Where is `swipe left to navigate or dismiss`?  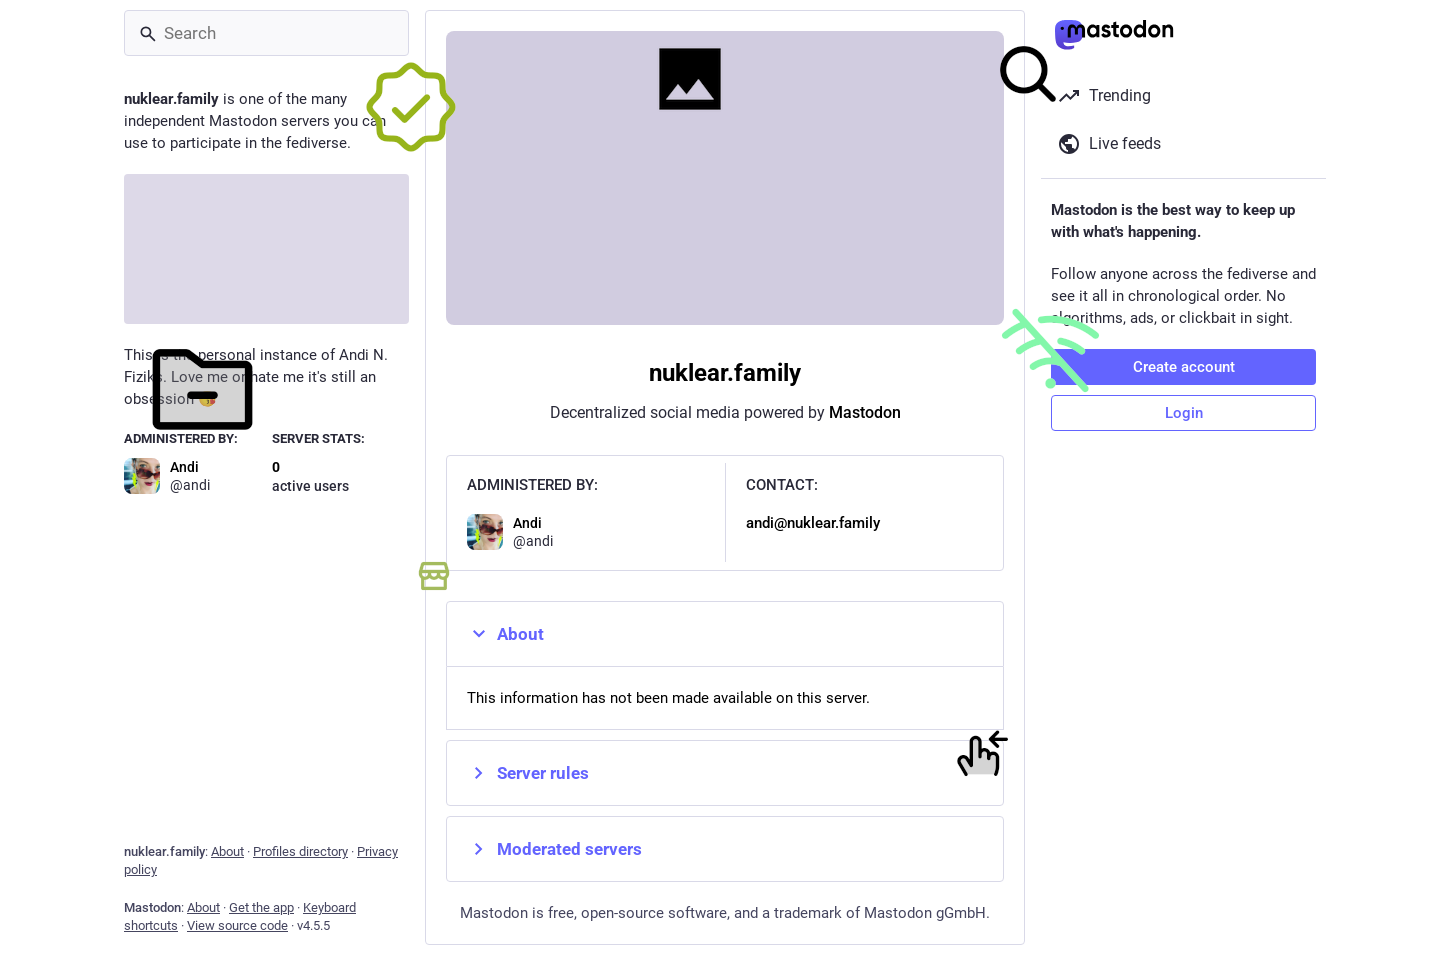 swipe left to navigate or dismiss is located at coordinates (980, 755).